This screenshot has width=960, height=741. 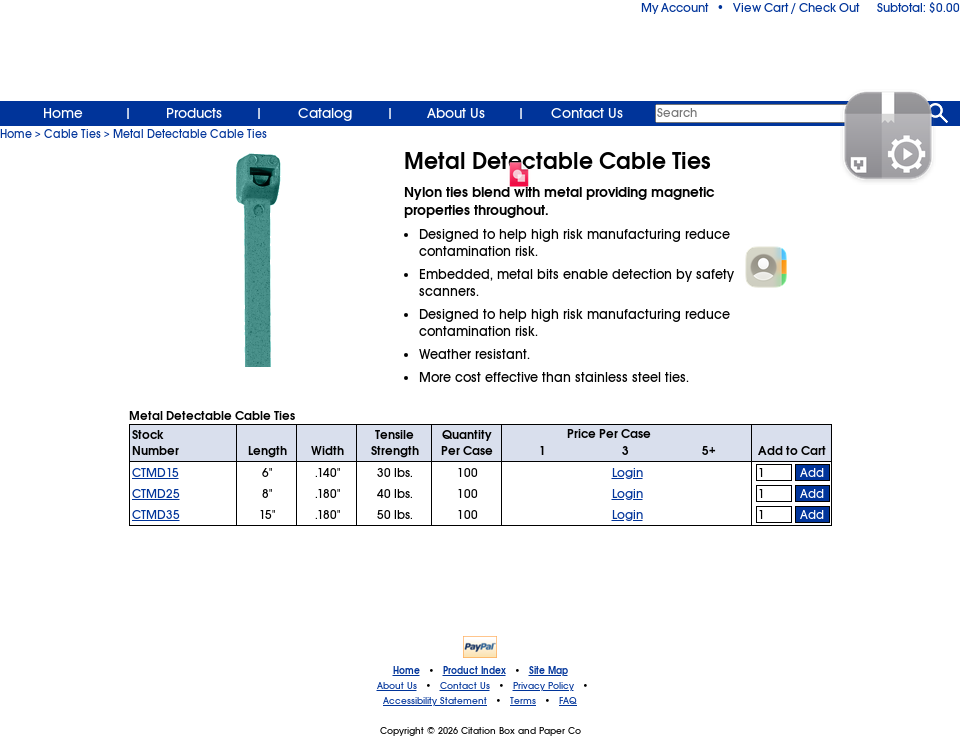 I want to click on a google drawings file, so click(x=519, y=175).